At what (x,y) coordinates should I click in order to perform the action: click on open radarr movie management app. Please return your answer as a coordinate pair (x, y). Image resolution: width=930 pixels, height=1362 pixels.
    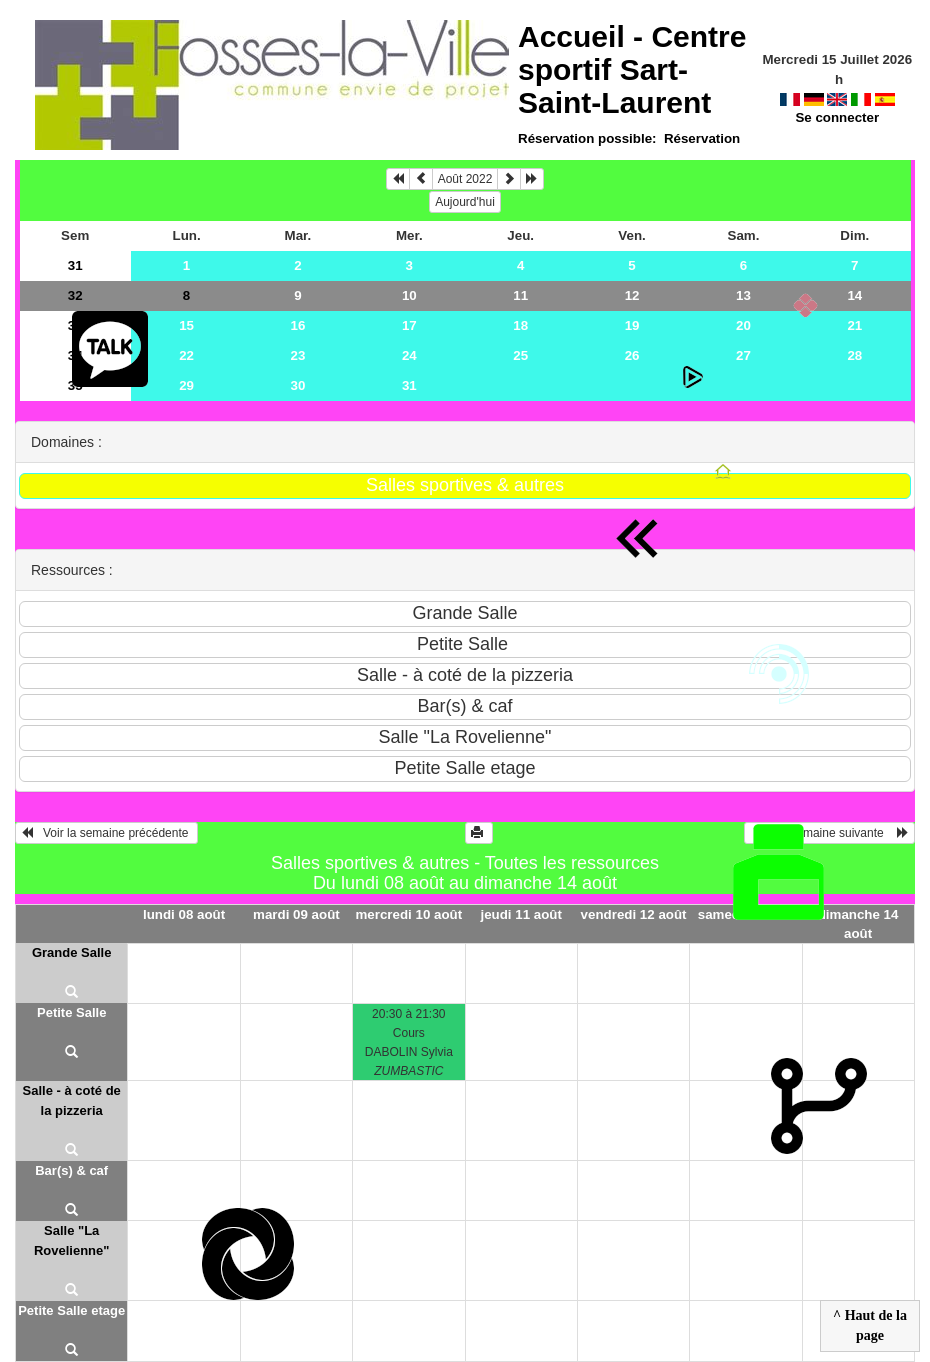
    Looking at the image, I should click on (693, 377).